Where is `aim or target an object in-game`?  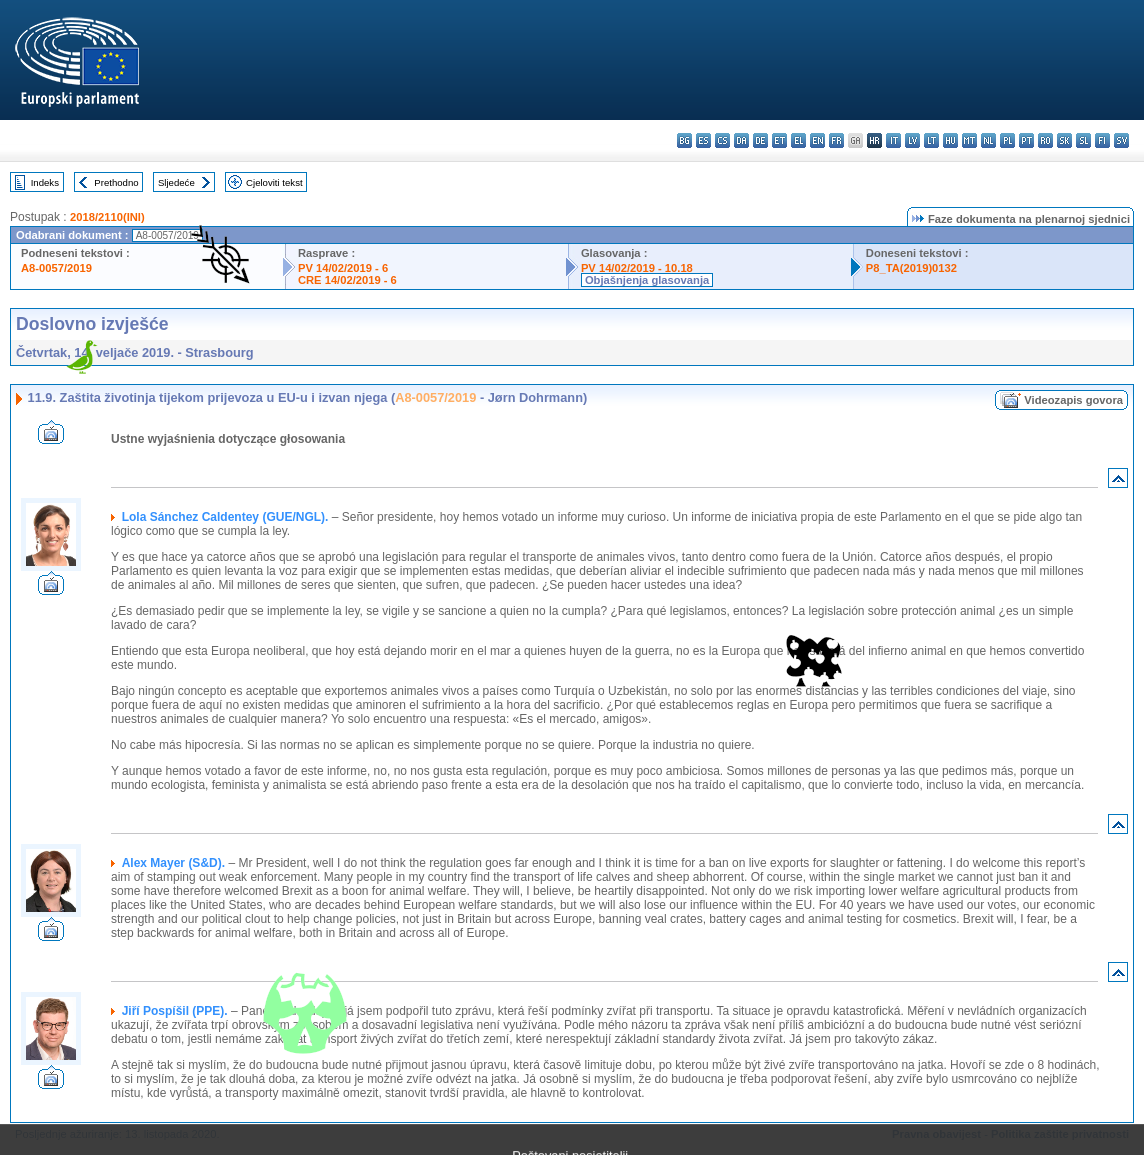
aim or target an object in-game is located at coordinates (220, 254).